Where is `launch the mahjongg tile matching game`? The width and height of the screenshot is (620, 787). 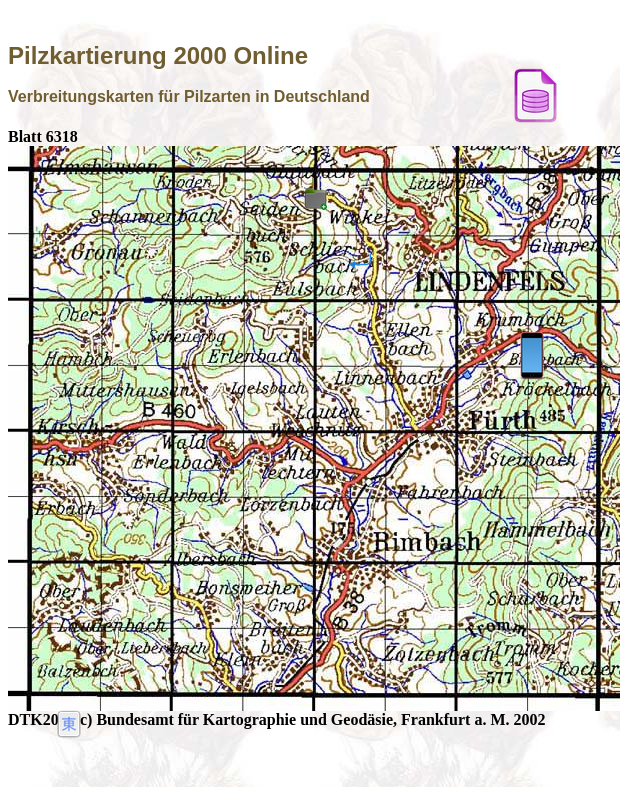 launch the mahjongg tile matching game is located at coordinates (69, 724).